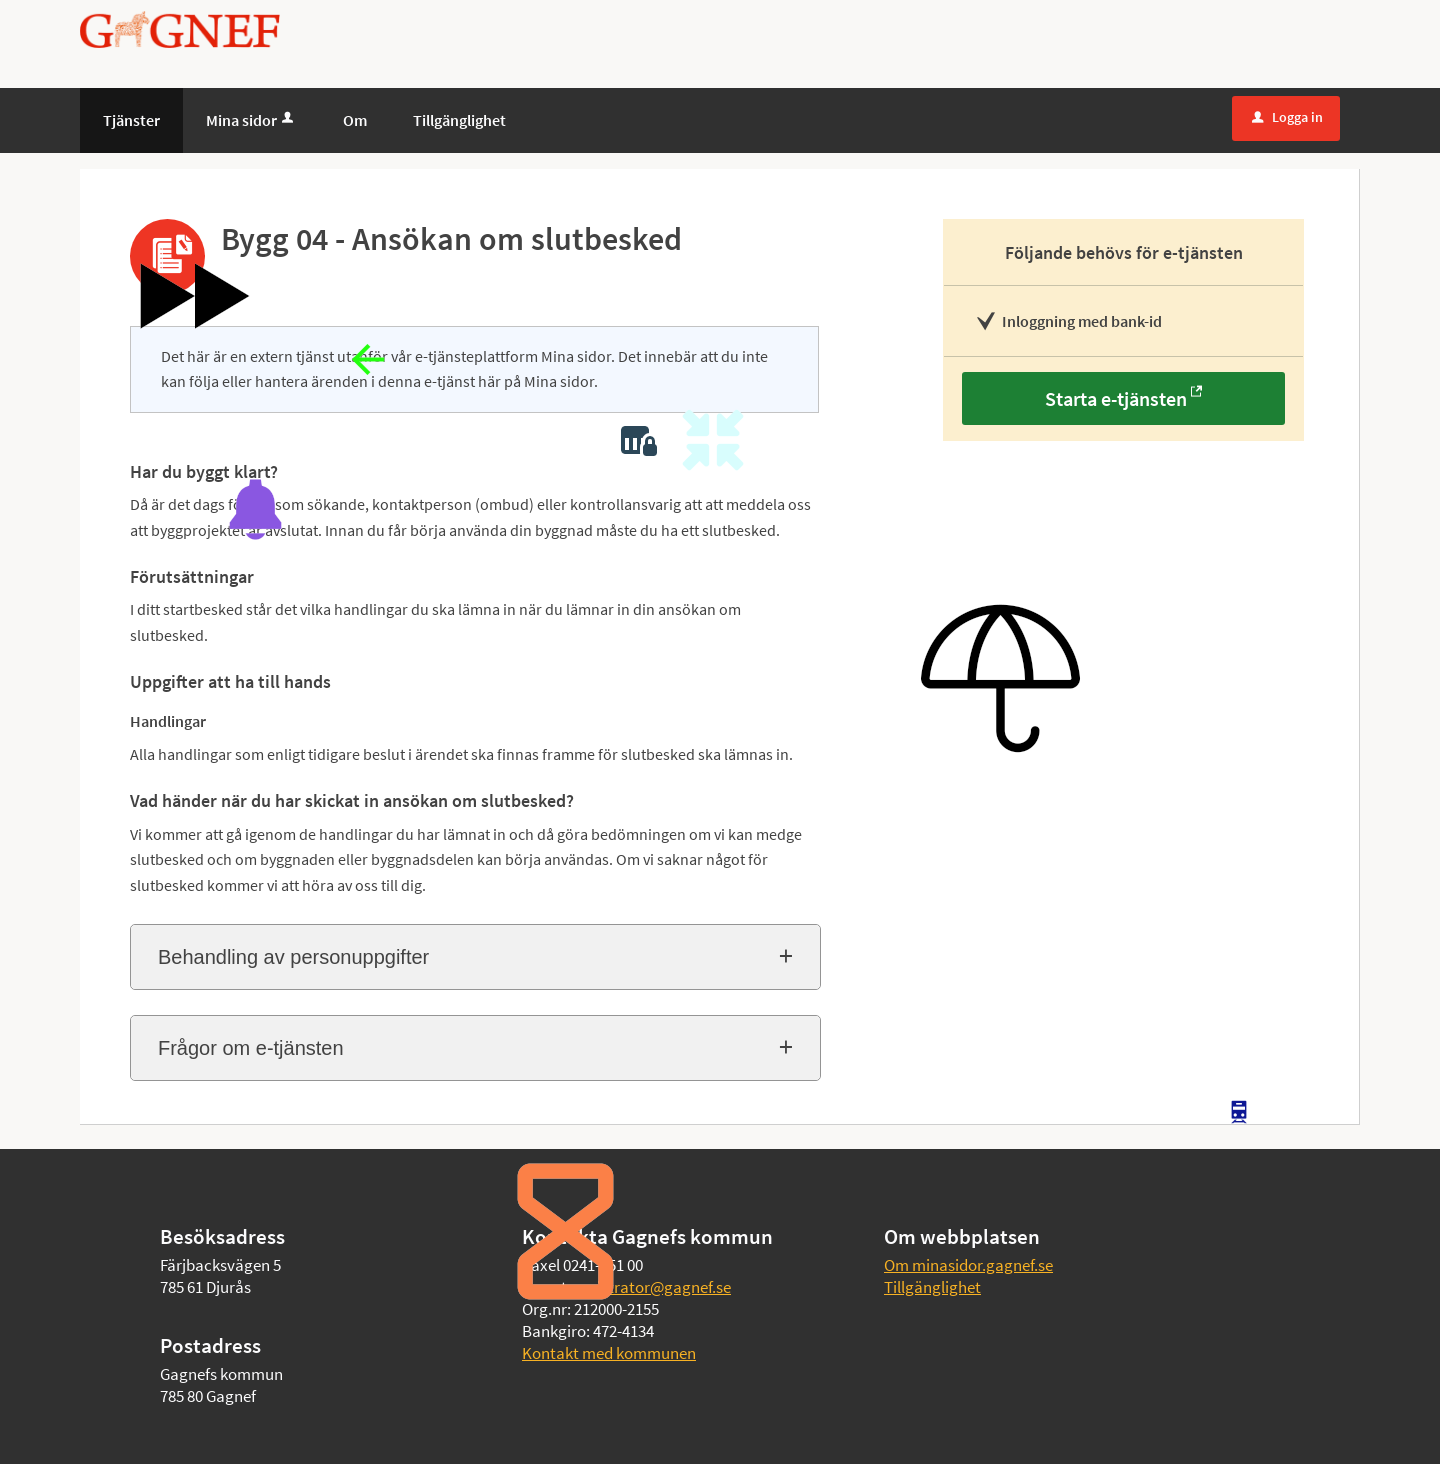 The height and width of the screenshot is (1464, 1440). I want to click on skip to next track, so click(195, 296).